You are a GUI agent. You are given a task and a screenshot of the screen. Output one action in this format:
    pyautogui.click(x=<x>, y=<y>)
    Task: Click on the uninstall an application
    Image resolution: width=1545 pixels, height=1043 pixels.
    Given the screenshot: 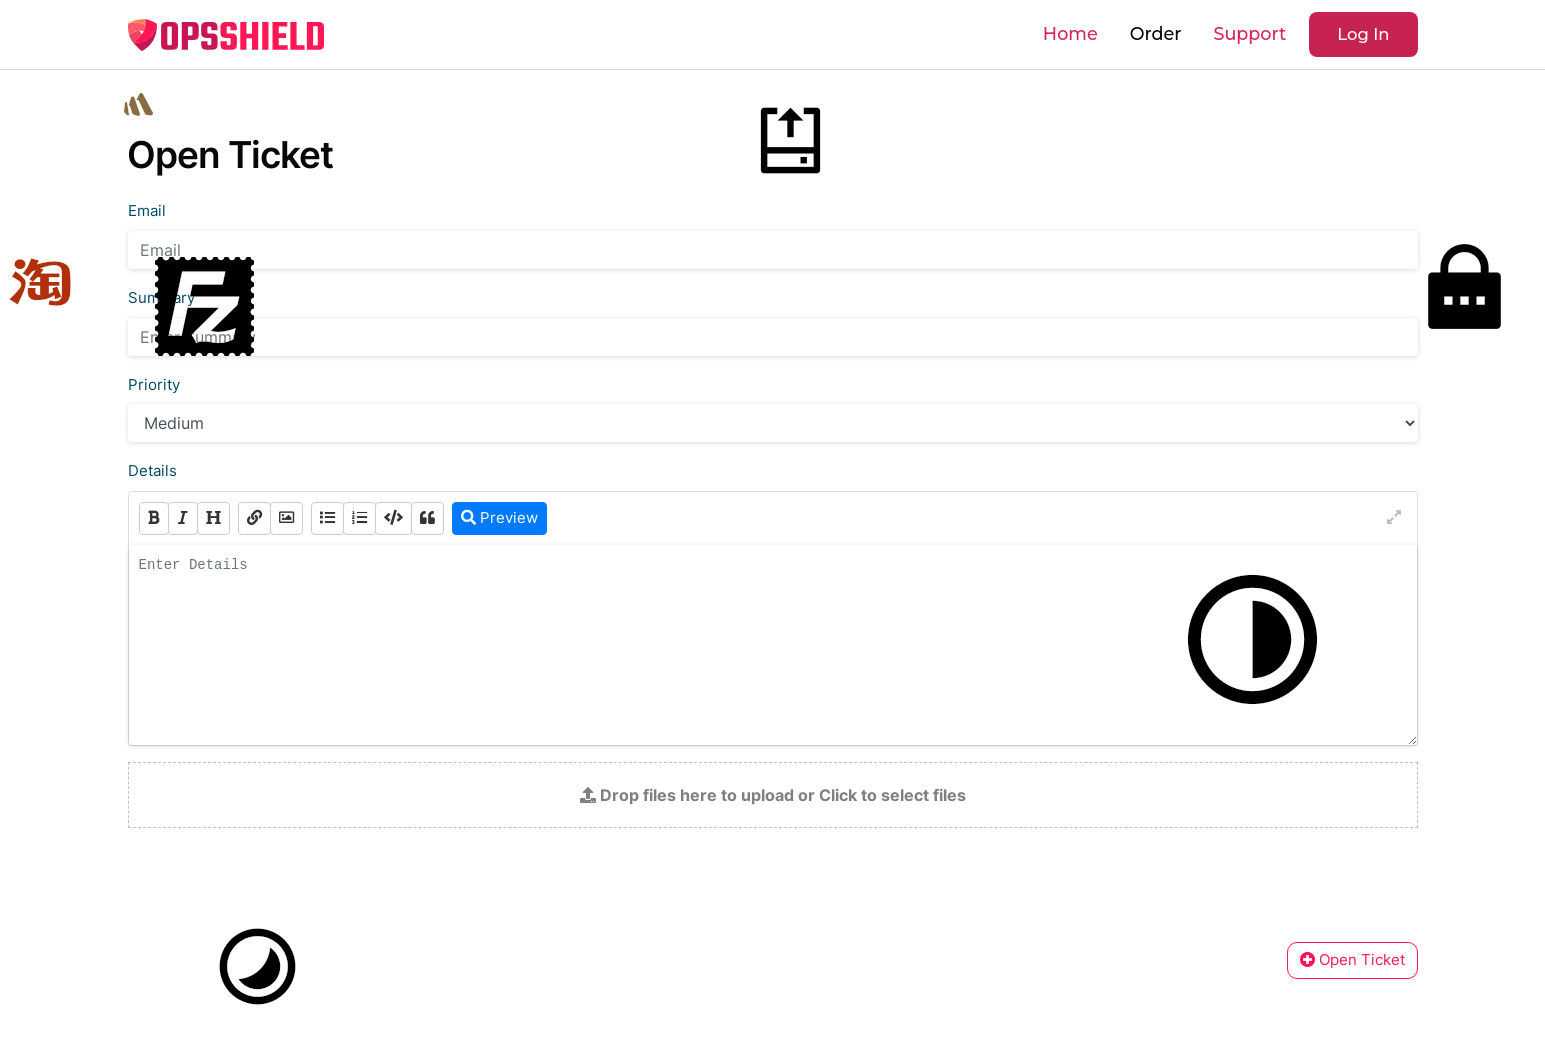 What is the action you would take?
    pyautogui.click(x=790, y=140)
    